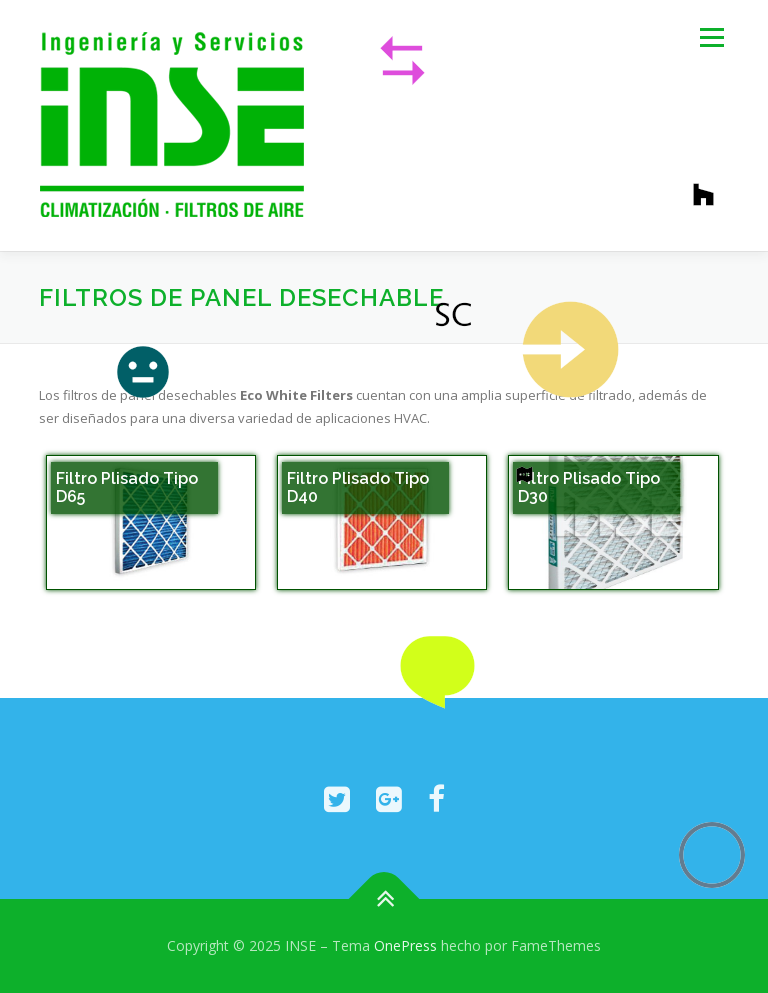 This screenshot has width=768, height=993. I want to click on link to Scopus academic database, so click(453, 314).